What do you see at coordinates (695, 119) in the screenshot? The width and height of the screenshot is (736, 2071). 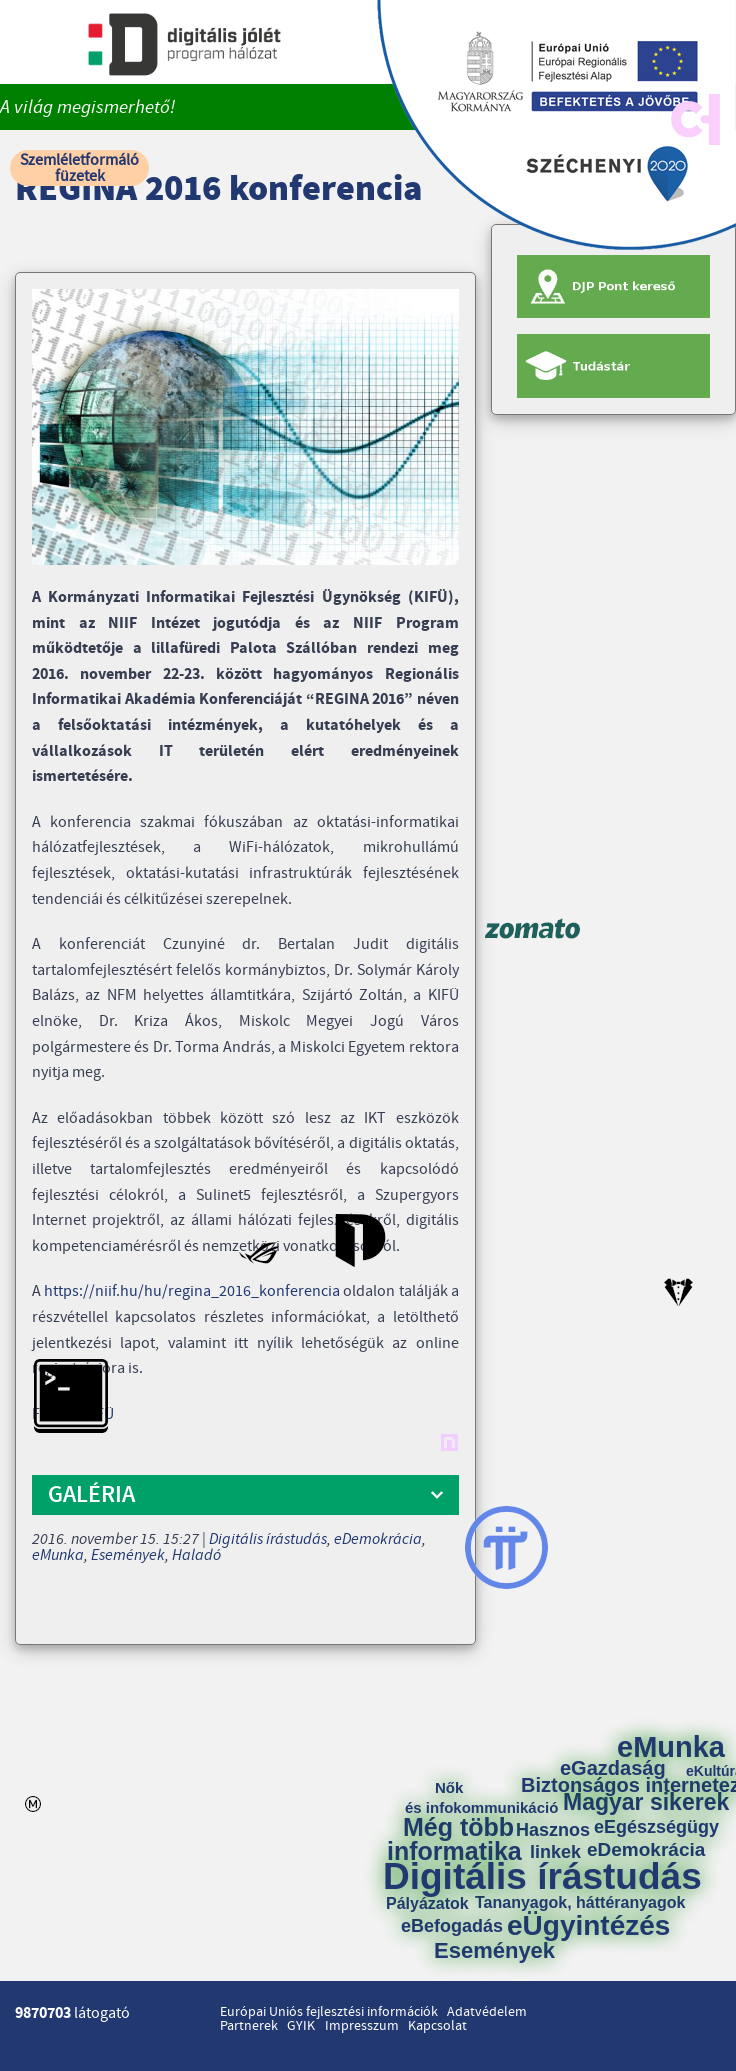 I see `castorama home improvement store logo` at bounding box center [695, 119].